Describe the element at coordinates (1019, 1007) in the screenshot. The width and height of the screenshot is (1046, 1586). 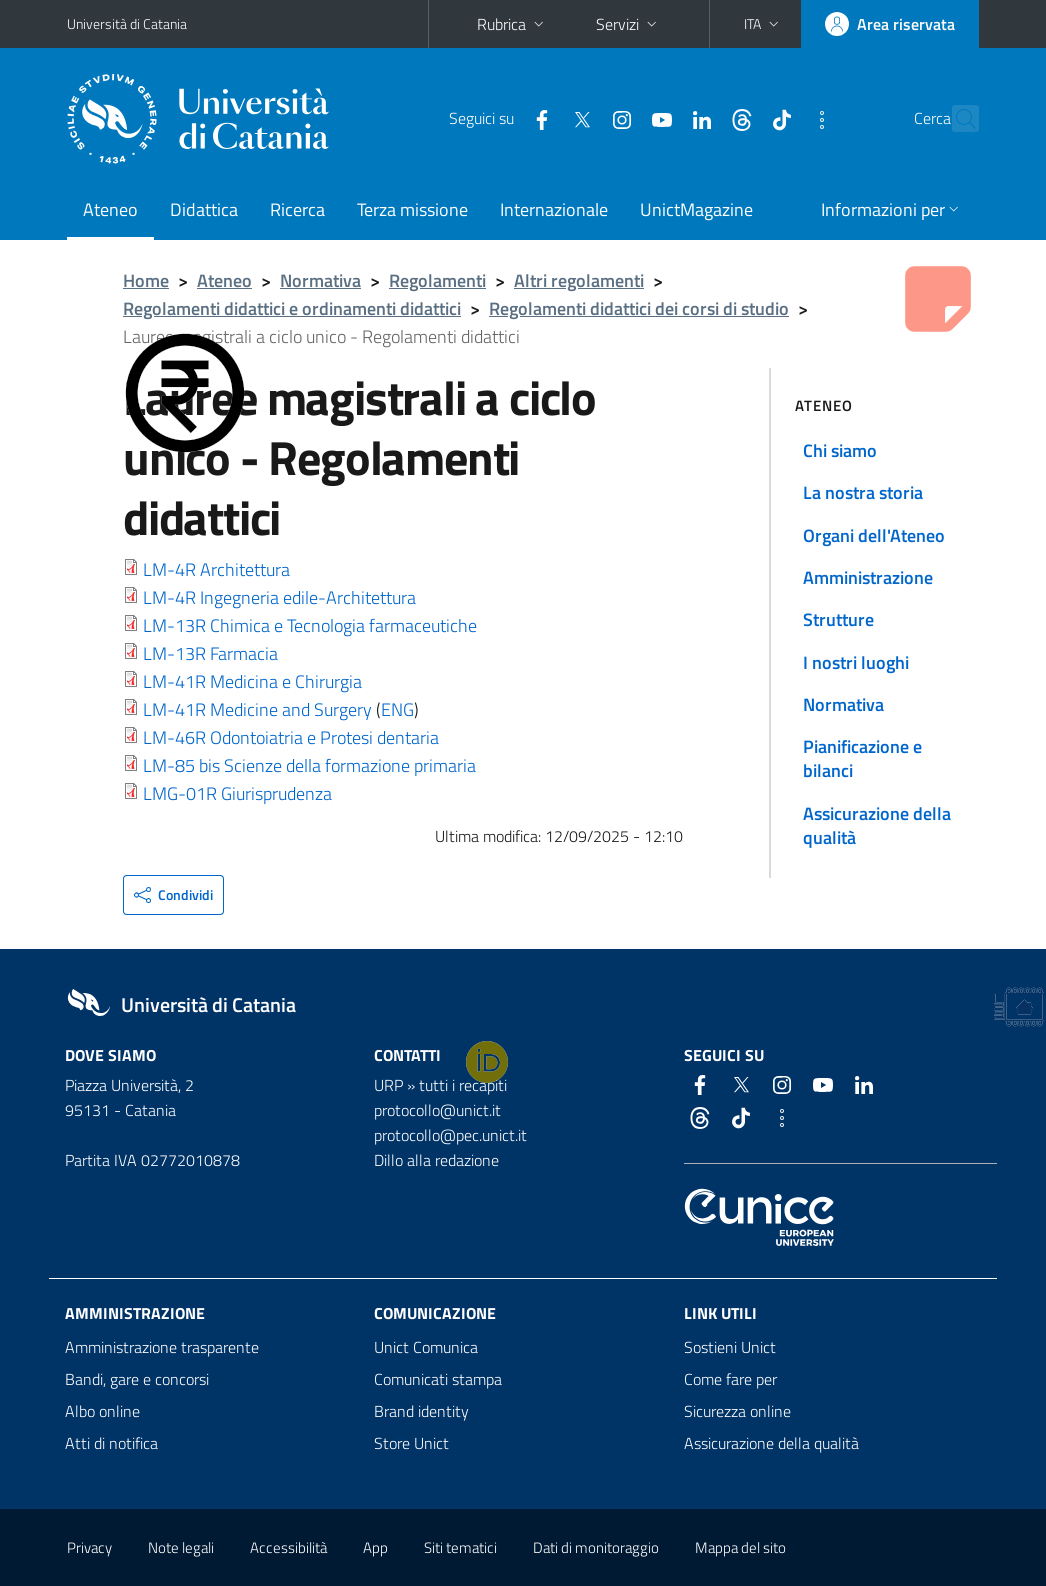
I see `open esphome home automation settings` at that location.